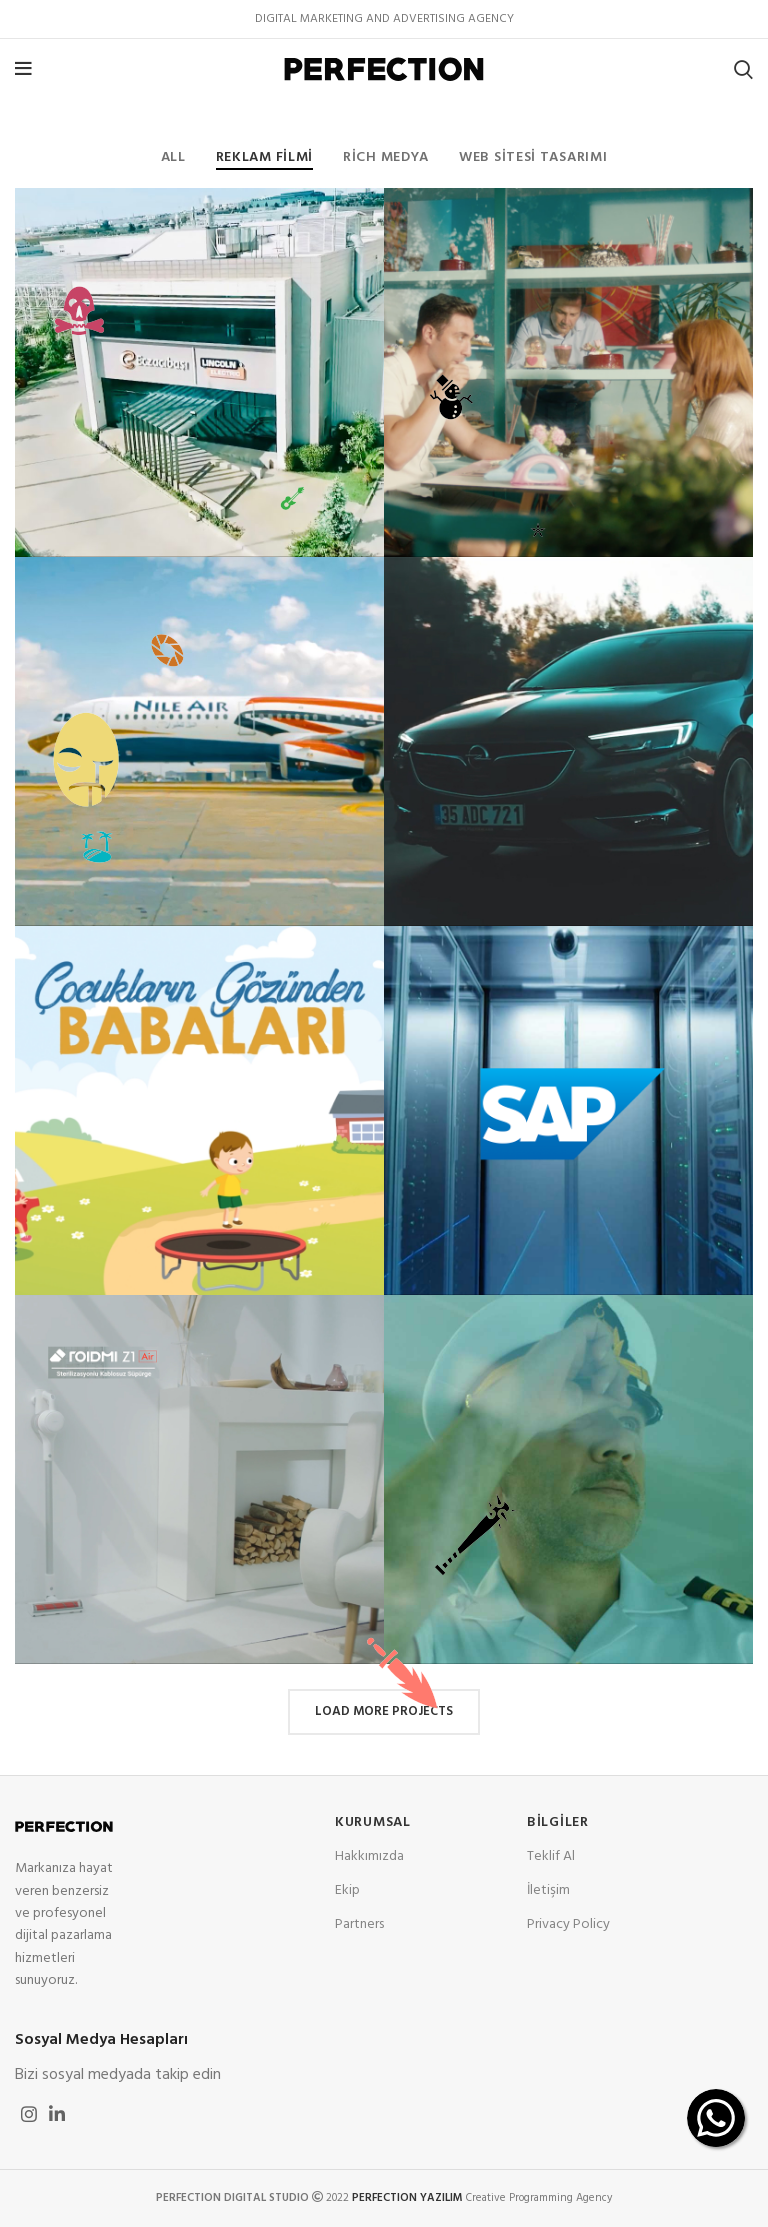 Image resolution: width=768 pixels, height=2227 pixels. I want to click on ninja or stealth game mode, so click(538, 530).